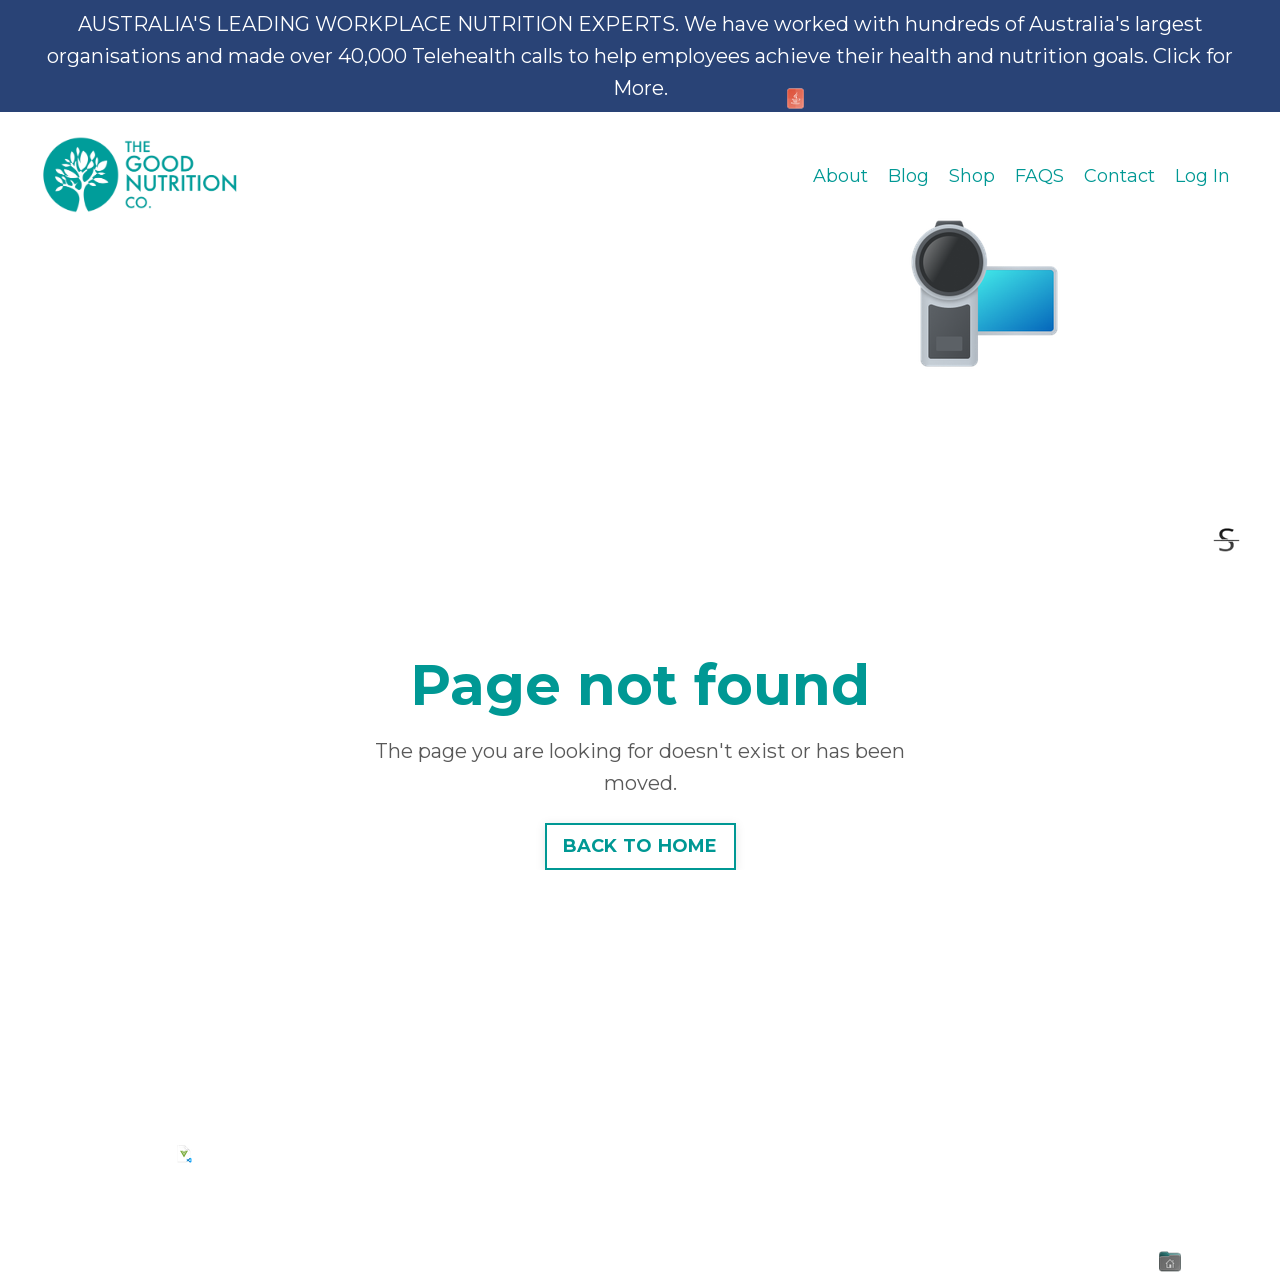  What do you see at coordinates (1170, 1261) in the screenshot?
I see `access your home folder` at bounding box center [1170, 1261].